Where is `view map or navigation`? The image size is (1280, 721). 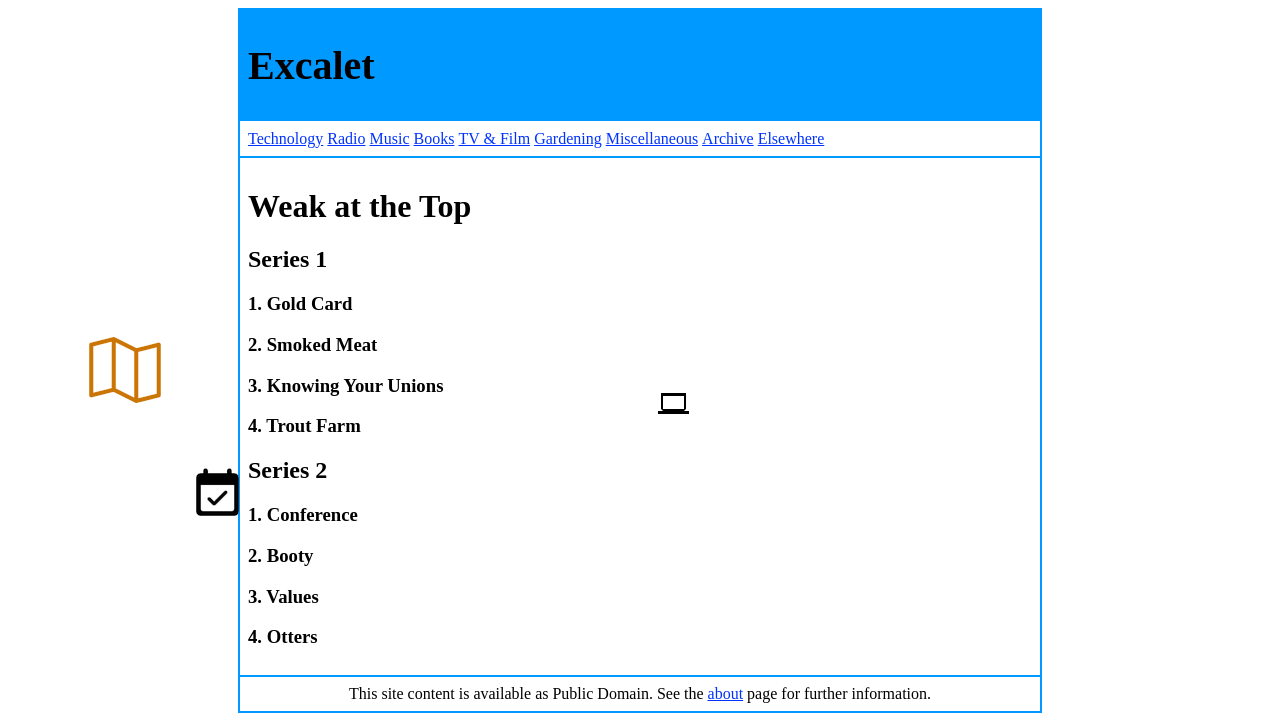 view map or navigation is located at coordinates (125, 370).